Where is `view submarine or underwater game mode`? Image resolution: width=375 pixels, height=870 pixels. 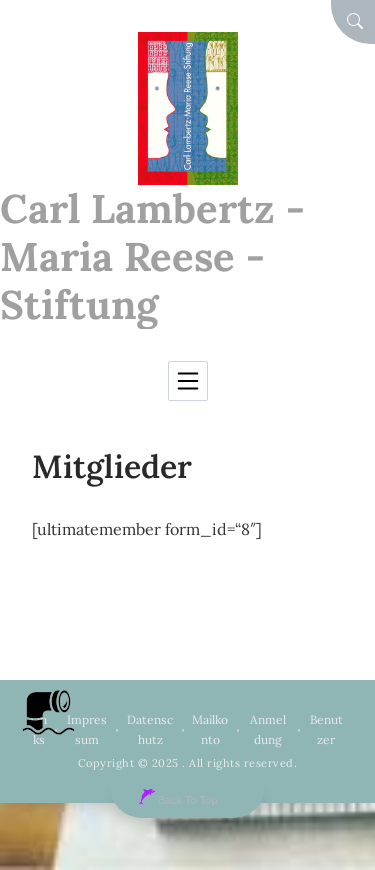 view submarine or underwater game mode is located at coordinates (48, 712).